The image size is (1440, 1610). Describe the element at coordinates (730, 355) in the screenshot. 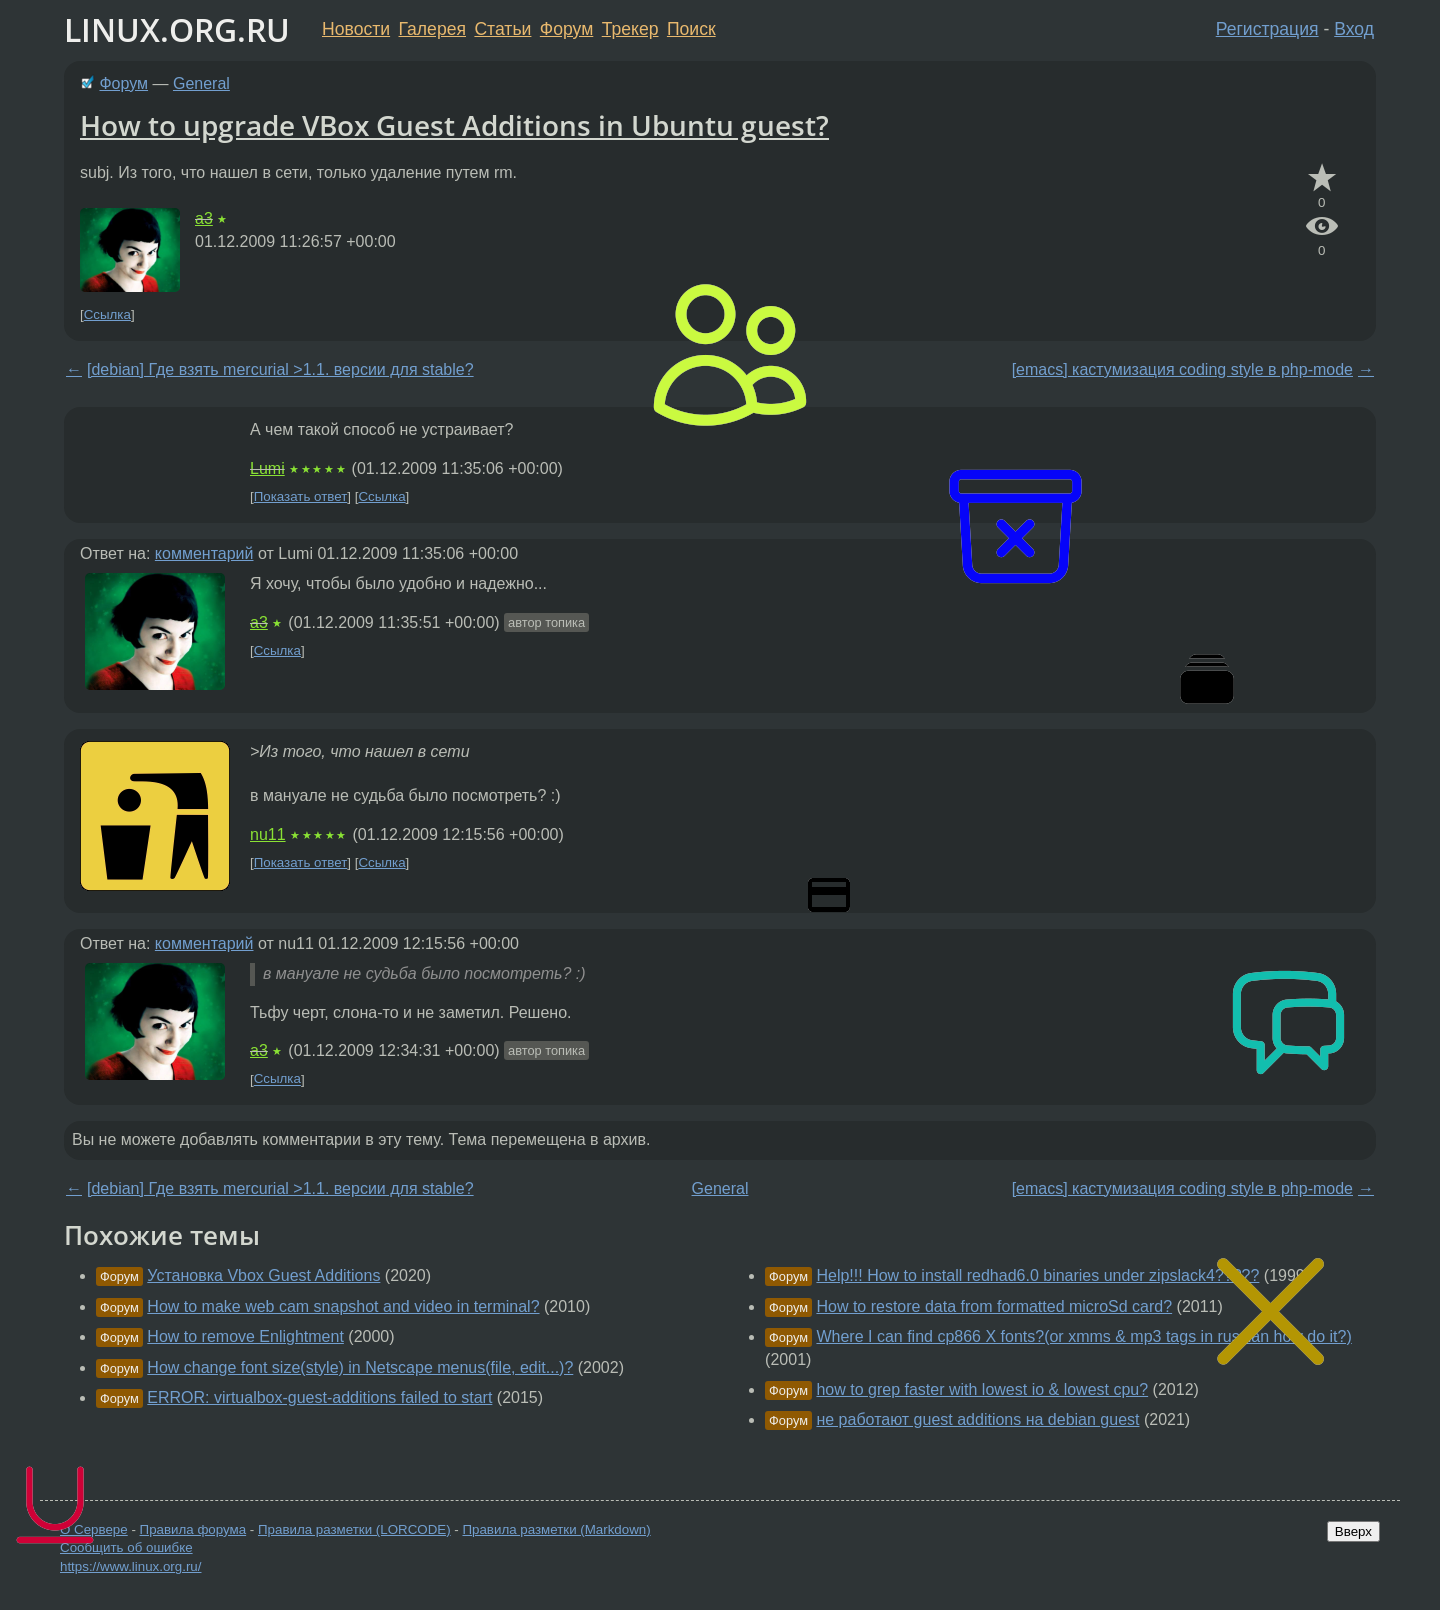

I see `view all users or contacts` at that location.